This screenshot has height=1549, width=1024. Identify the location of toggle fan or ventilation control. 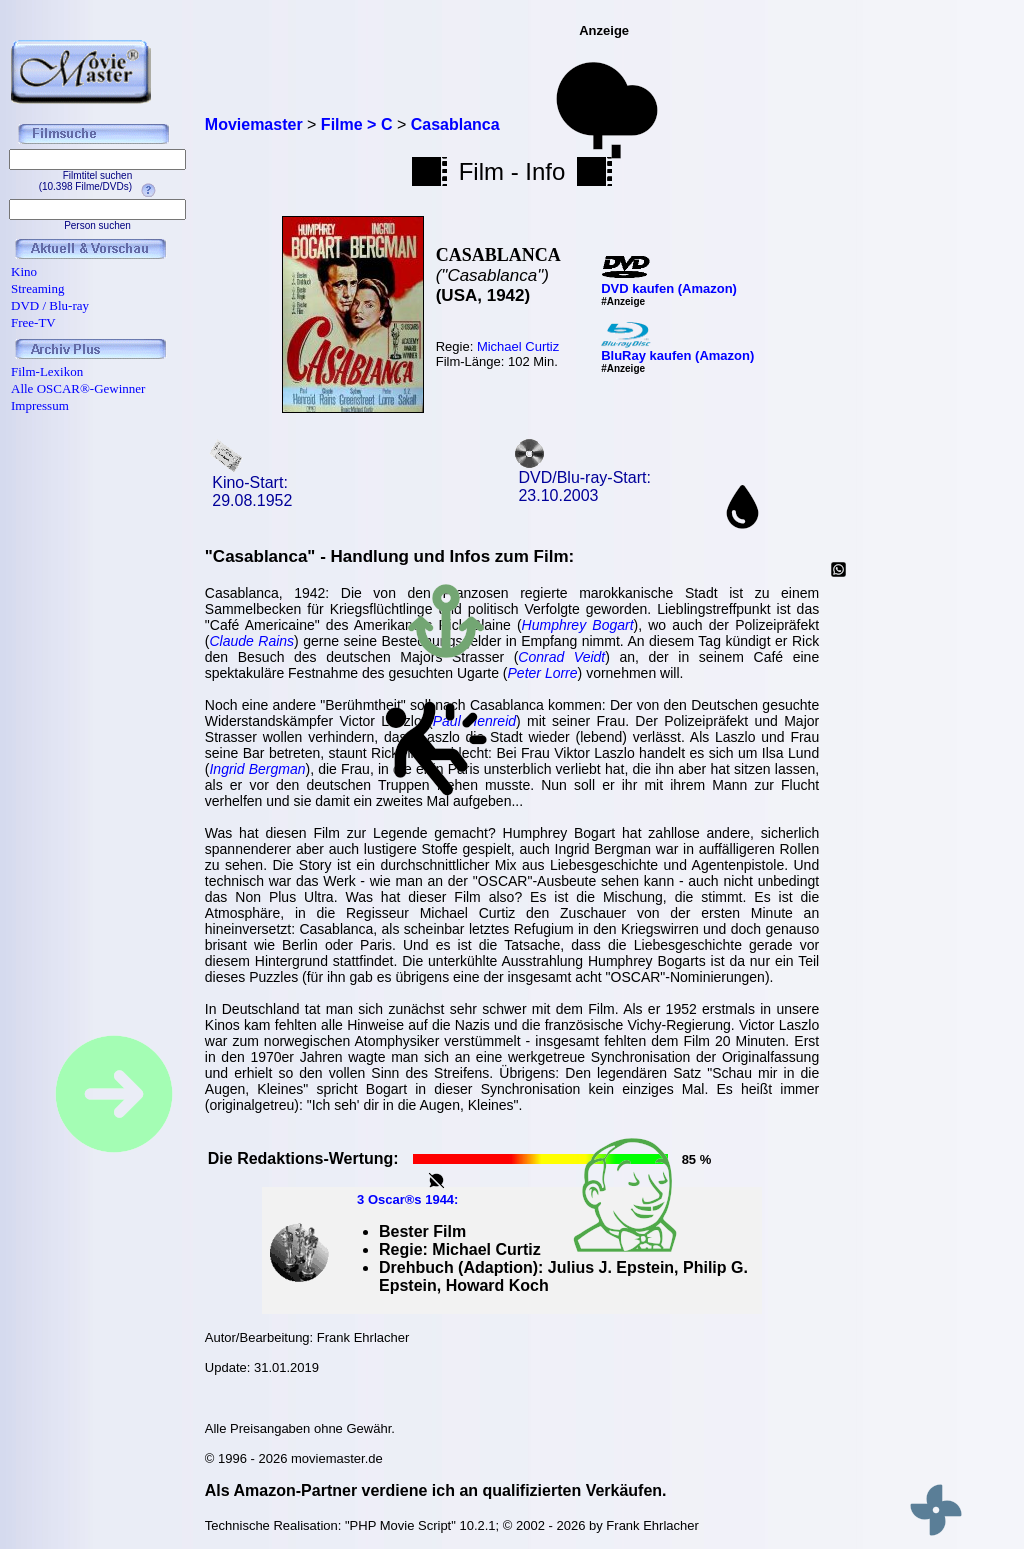
(936, 1510).